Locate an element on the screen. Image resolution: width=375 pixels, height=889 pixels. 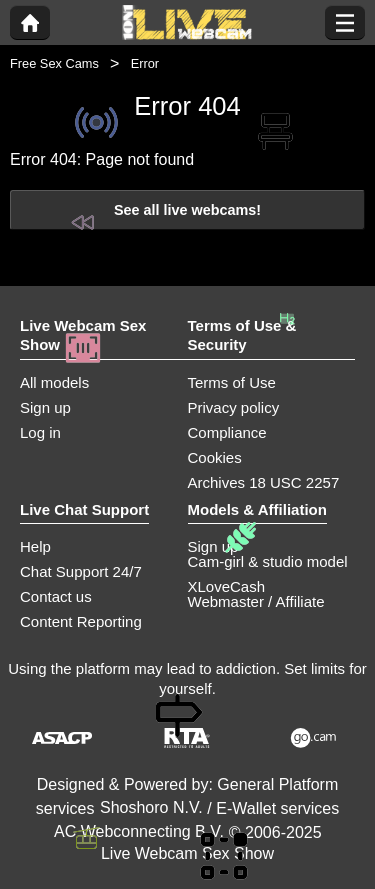
browse furniture or seating options is located at coordinates (275, 131).